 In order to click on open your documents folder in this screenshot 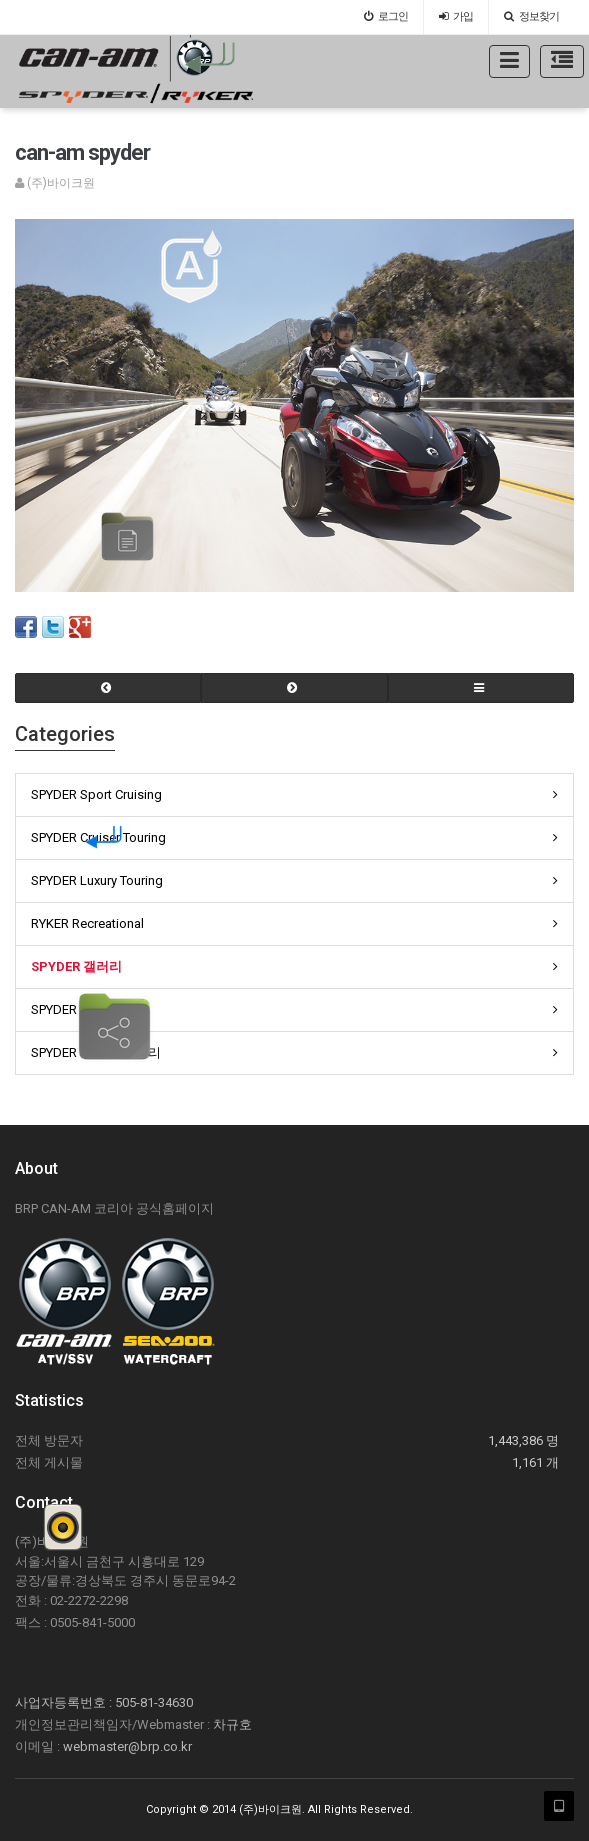, I will do `click(127, 536)`.